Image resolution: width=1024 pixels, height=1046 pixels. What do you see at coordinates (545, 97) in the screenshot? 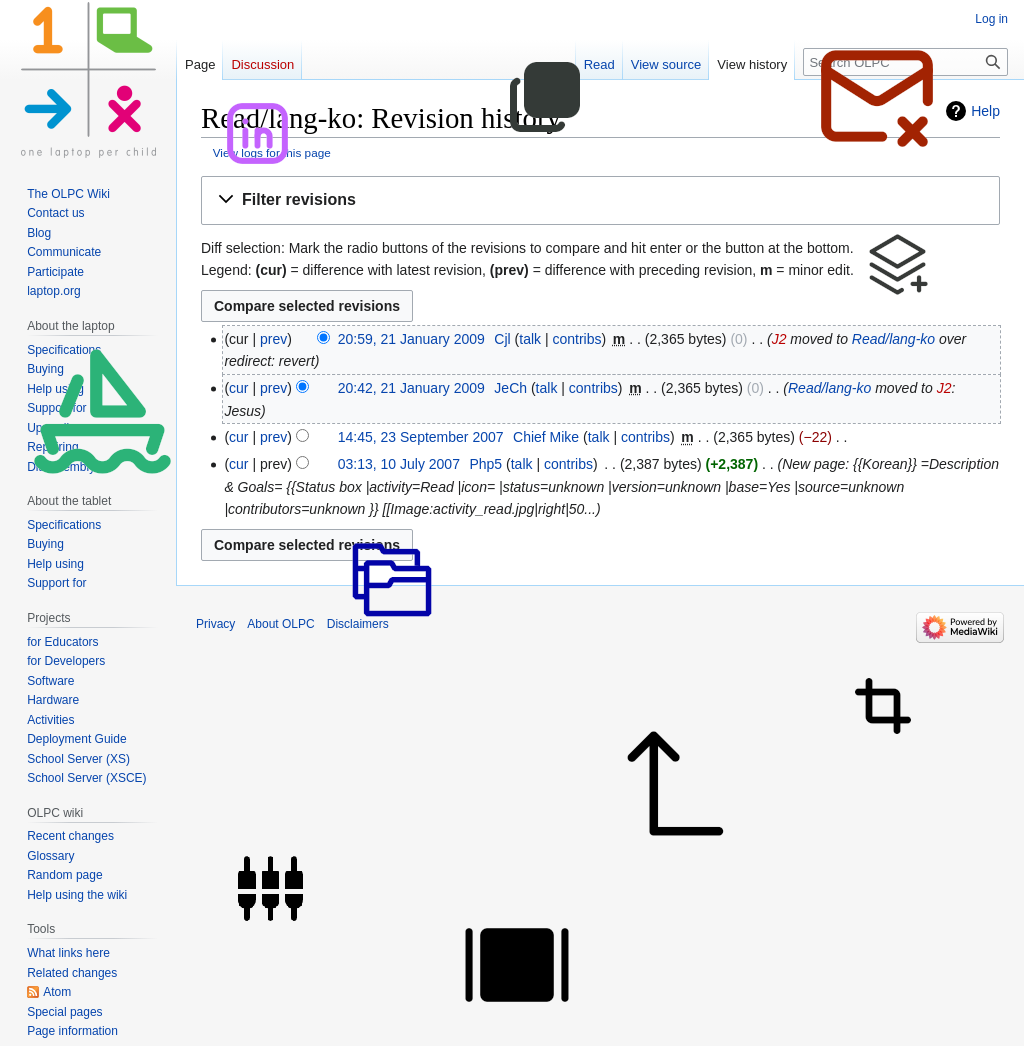
I see `view multiple items or collections` at bounding box center [545, 97].